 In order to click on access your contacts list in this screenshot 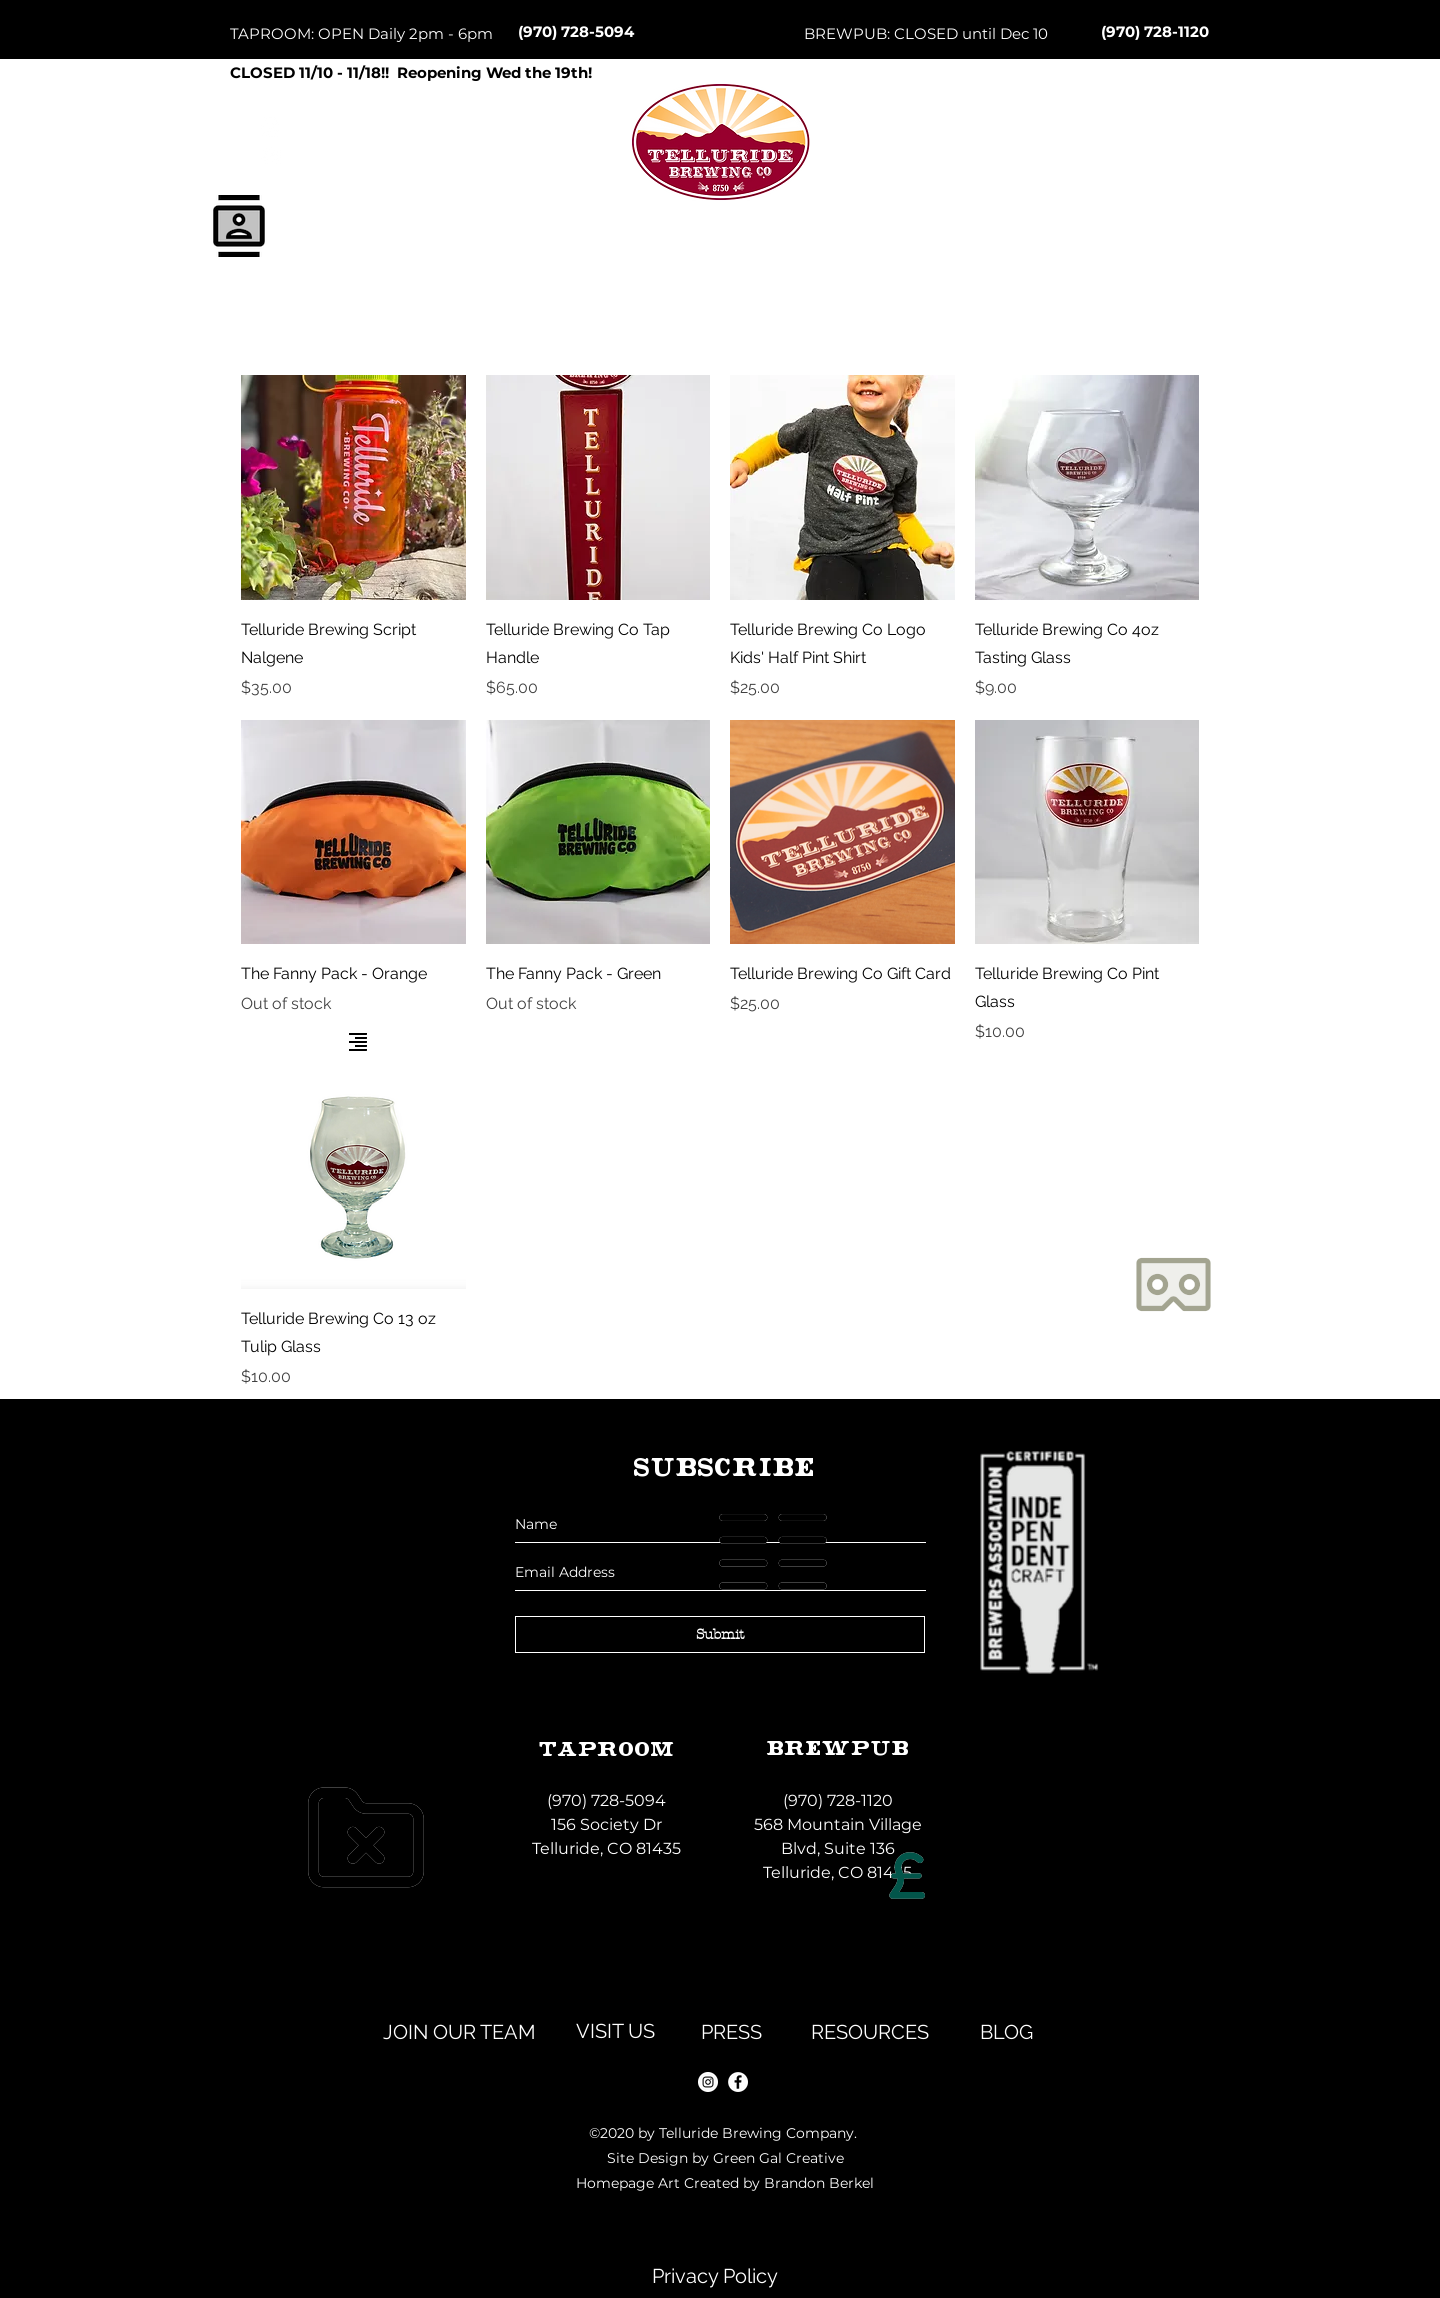, I will do `click(239, 226)`.